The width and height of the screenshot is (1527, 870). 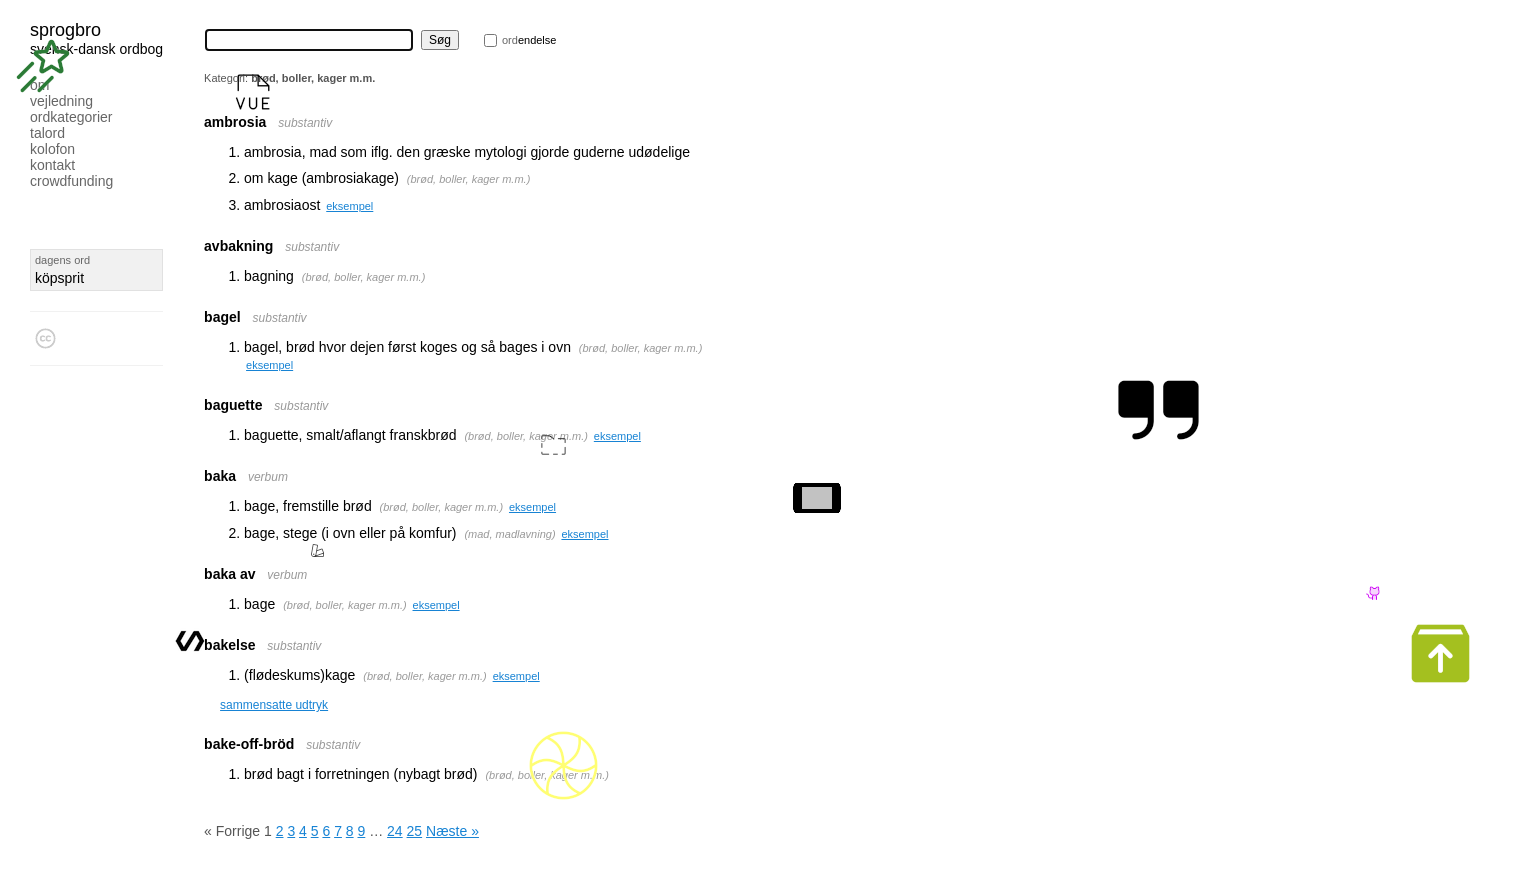 What do you see at coordinates (1374, 593) in the screenshot?
I see `link to github repository` at bounding box center [1374, 593].